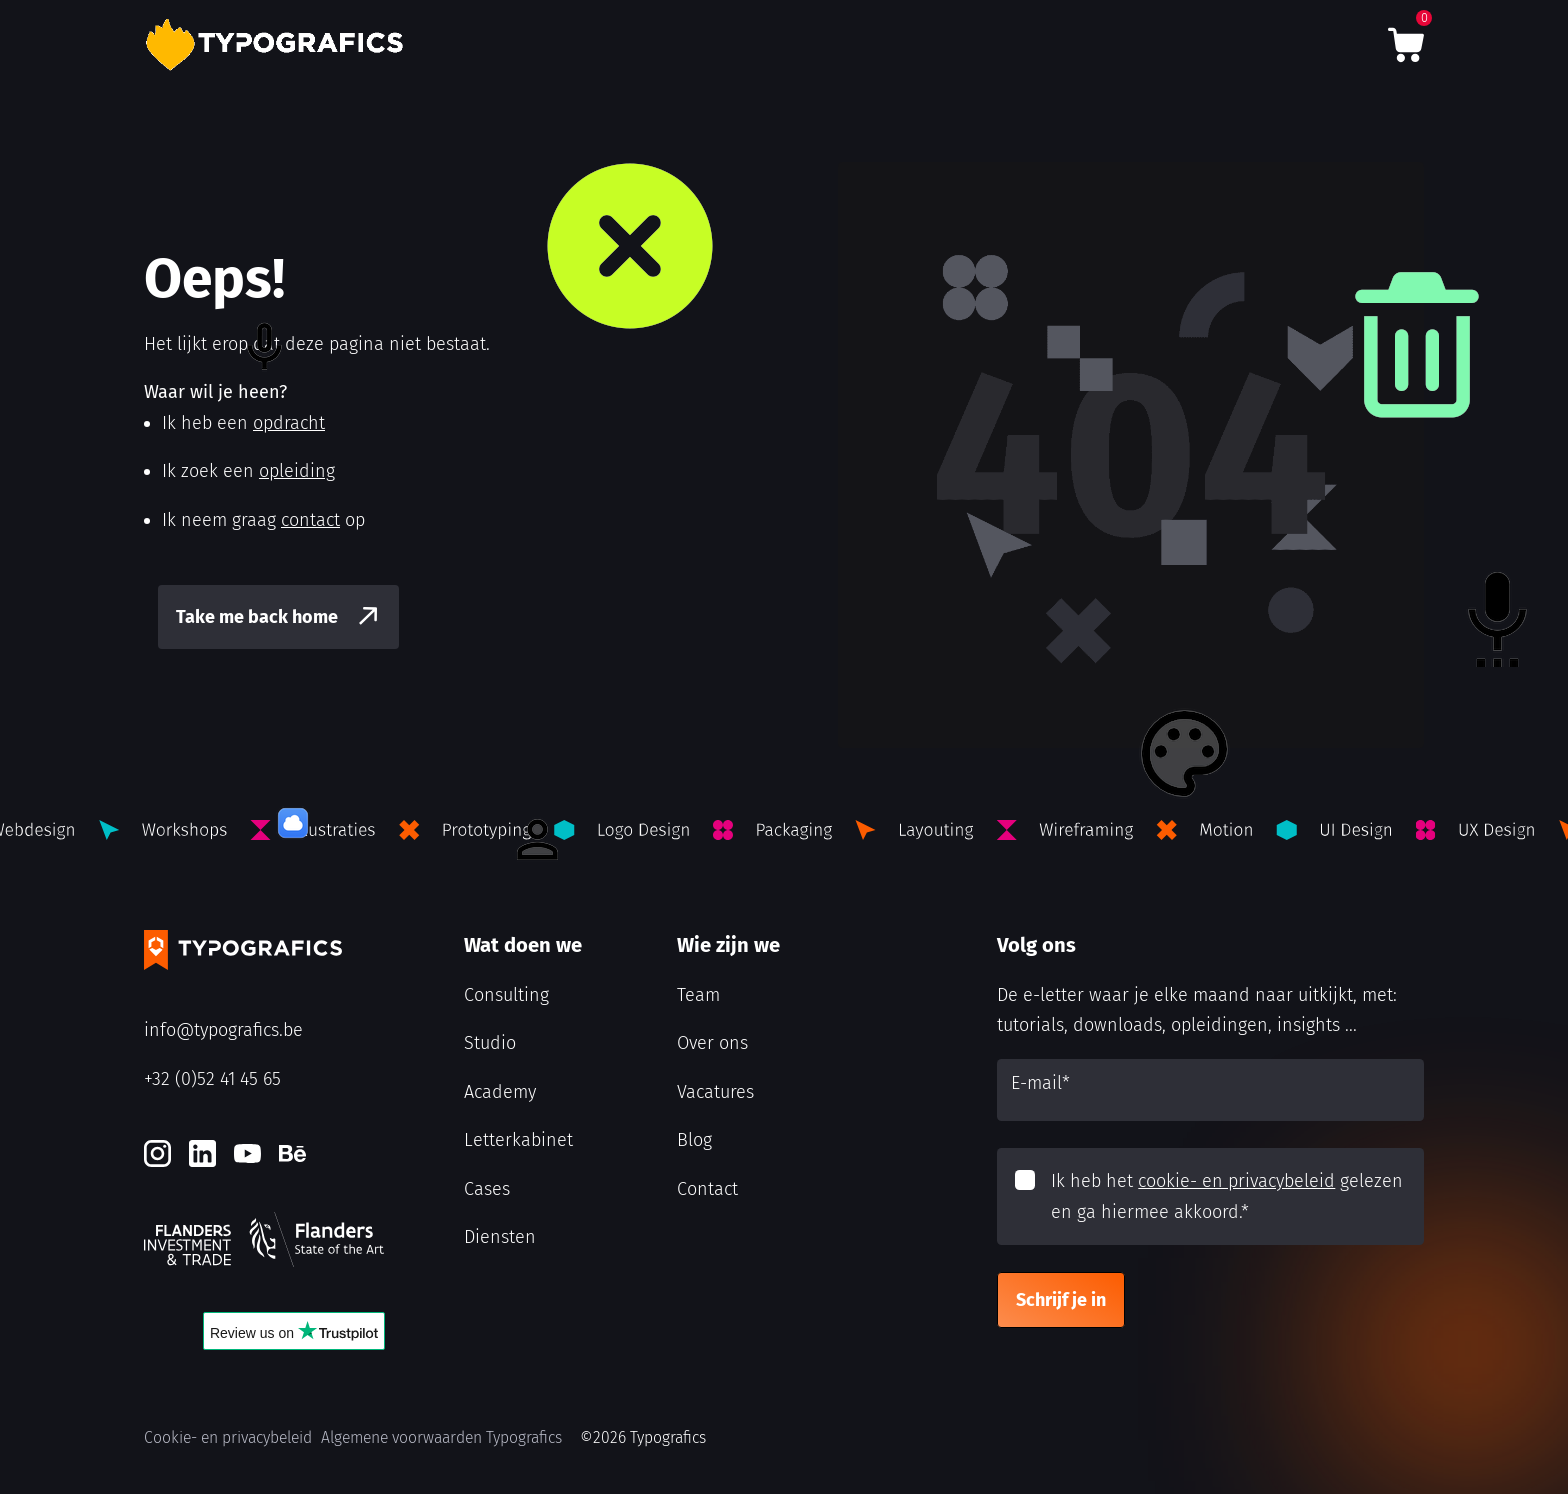 This screenshot has width=1568, height=1494. What do you see at coordinates (293, 823) in the screenshot?
I see `access cloud storage or services` at bounding box center [293, 823].